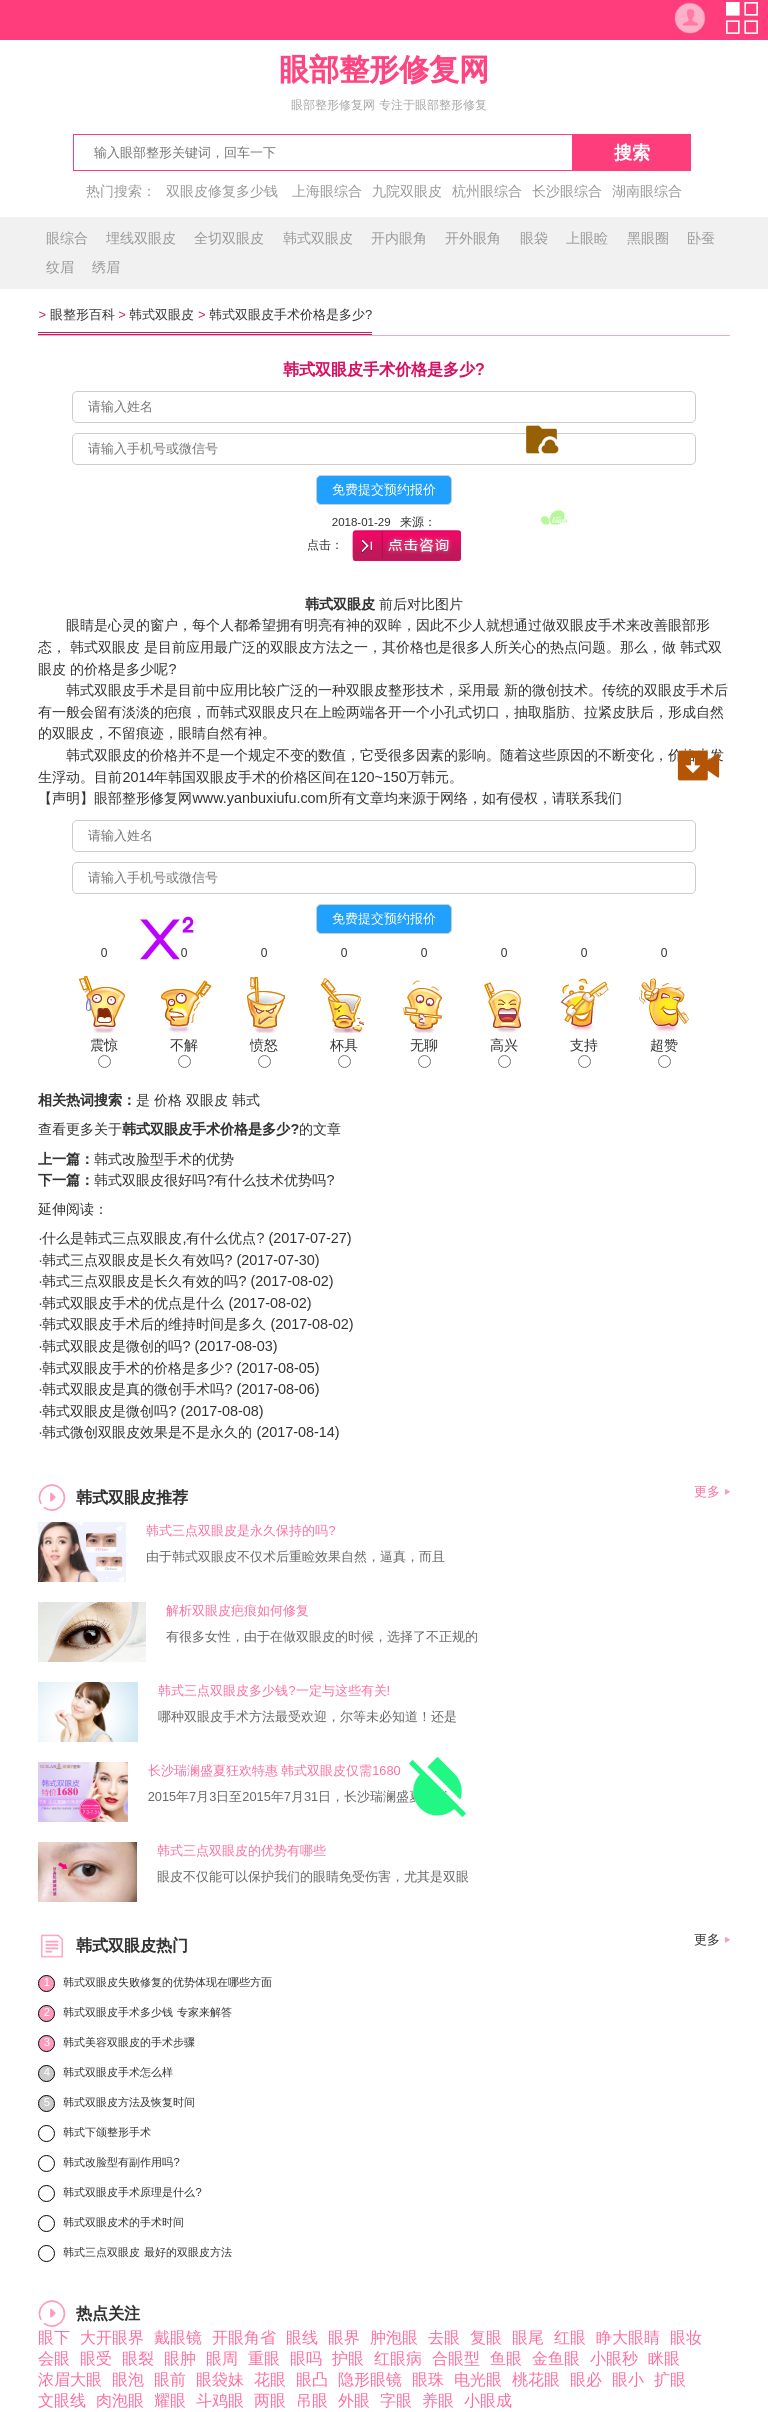 The width and height of the screenshot is (768, 2412). What do you see at coordinates (554, 517) in the screenshot?
I see `scikit-learn machine learning library logo` at bounding box center [554, 517].